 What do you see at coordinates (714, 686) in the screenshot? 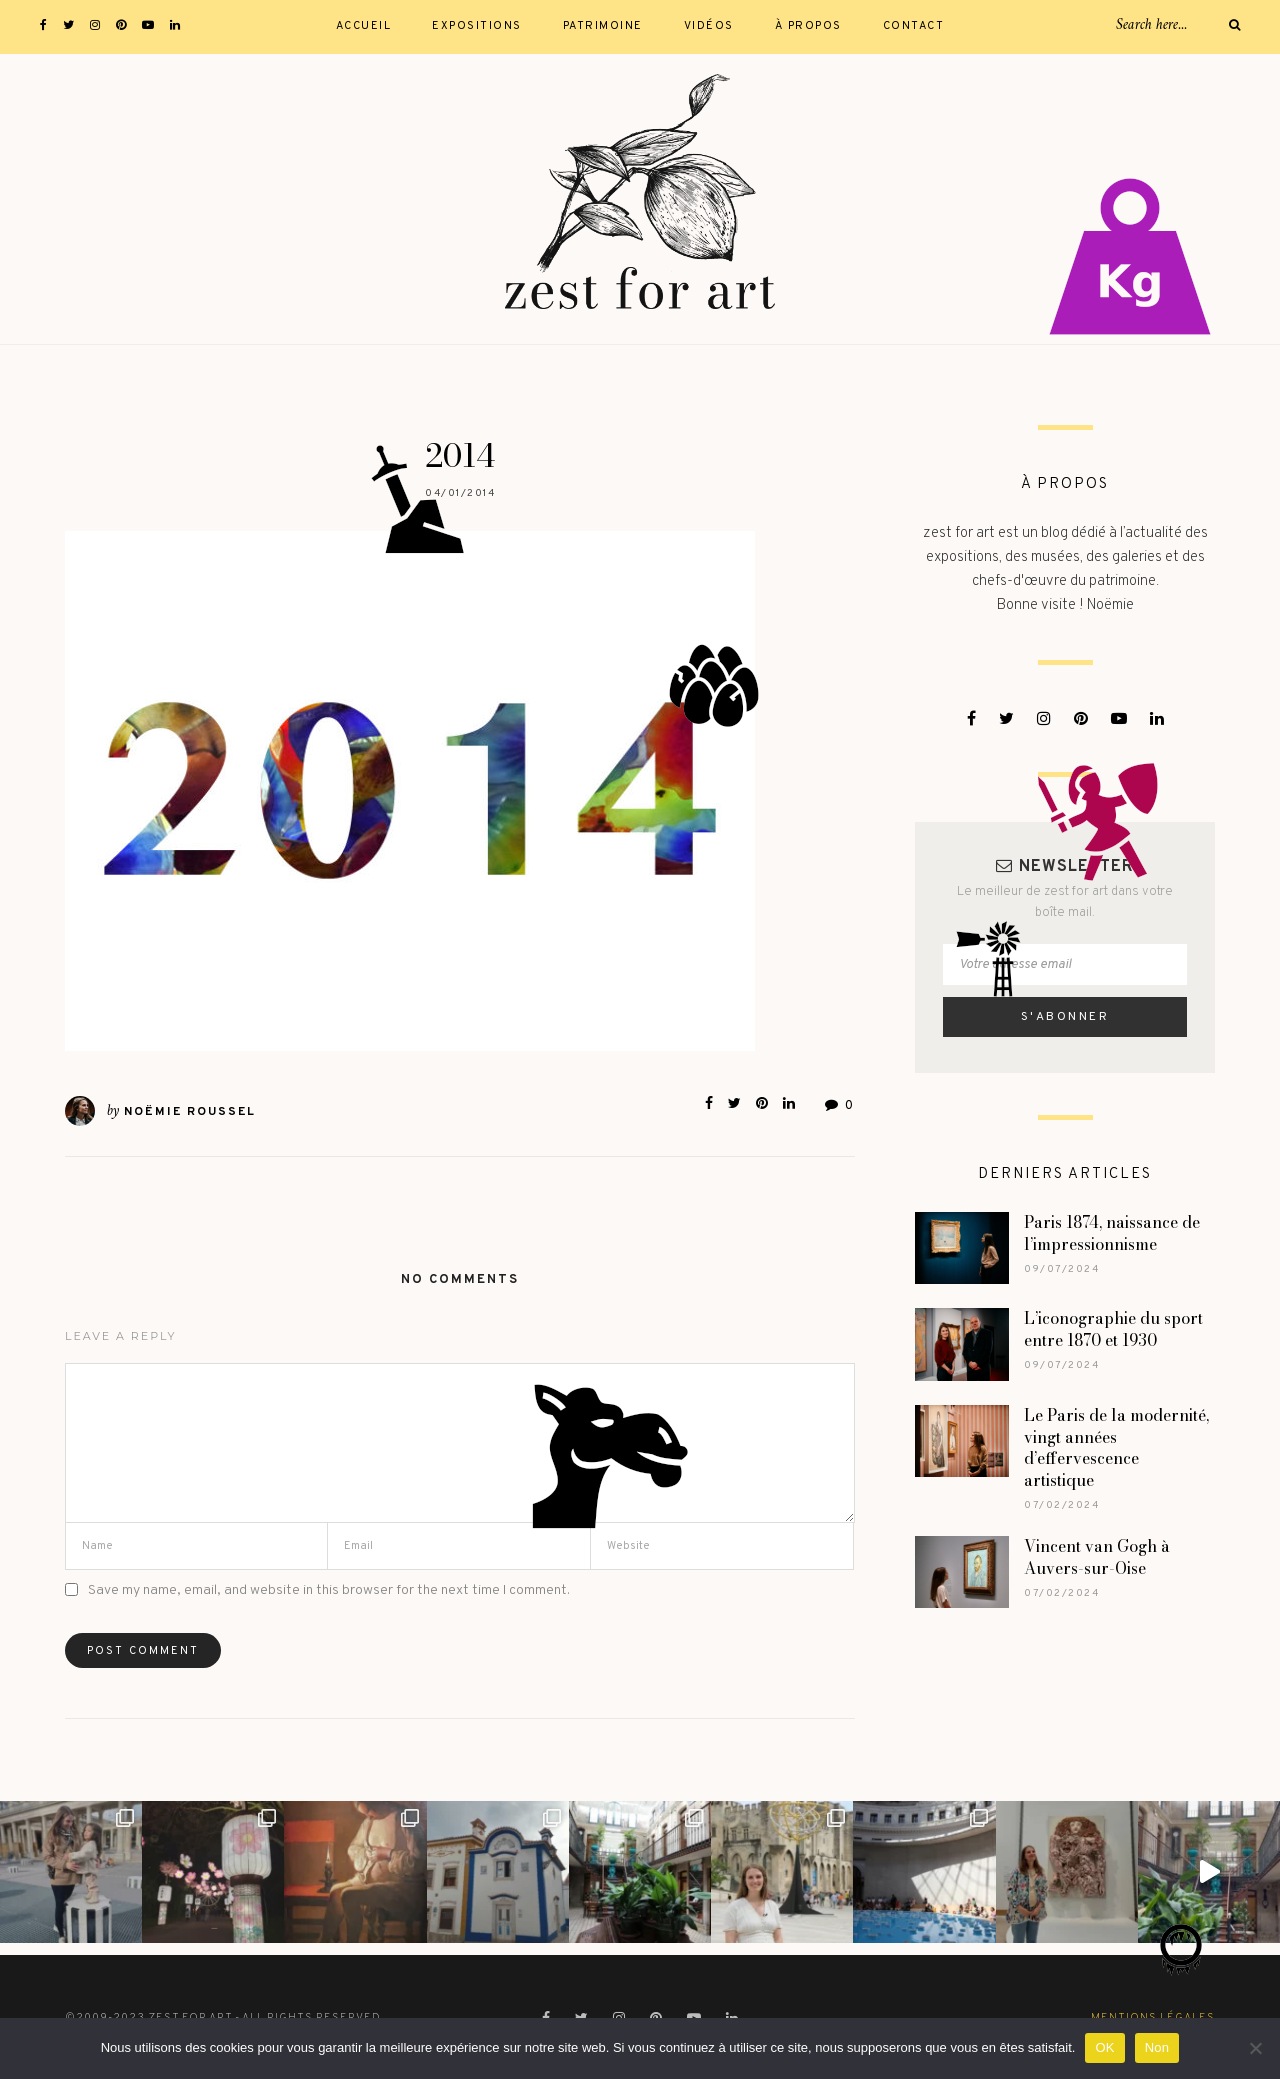
I see `indicates a nest or breeding area in gameplay` at bounding box center [714, 686].